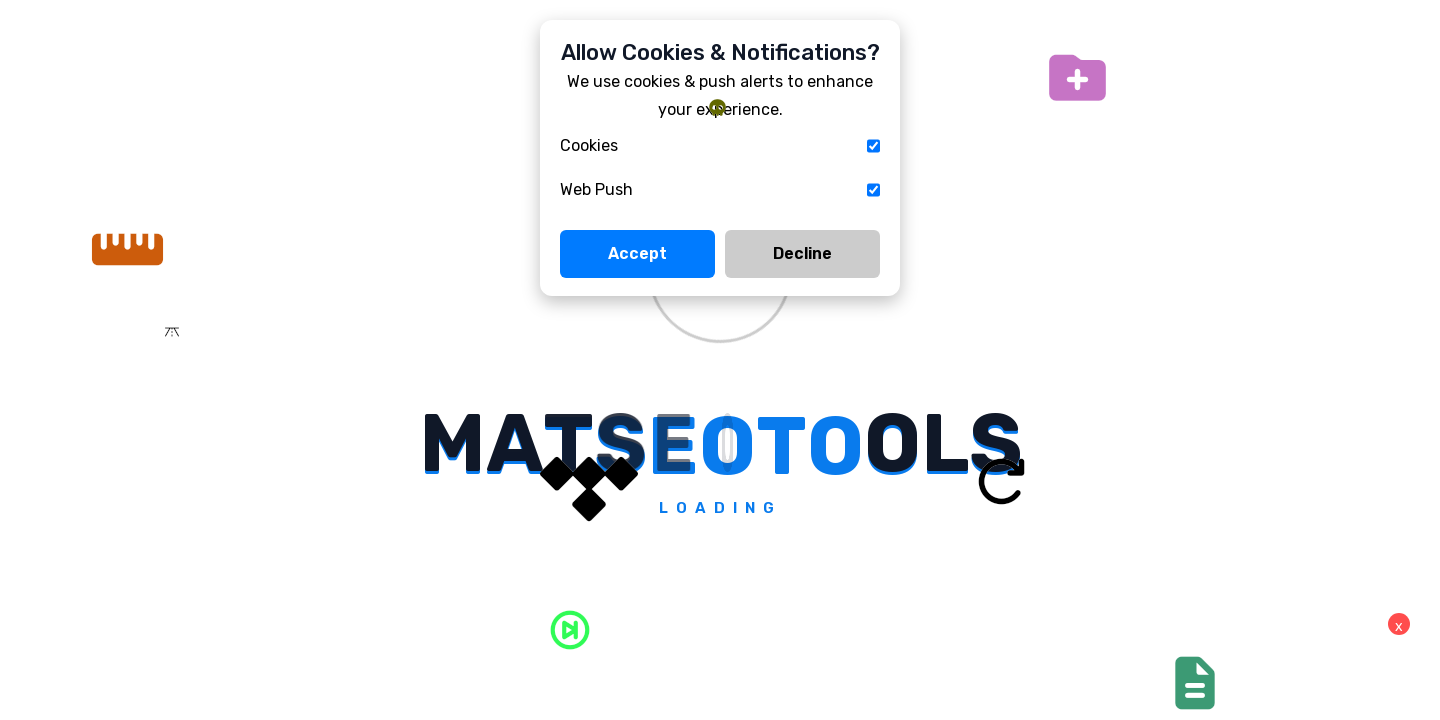 The image size is (1440, 720). Describe the element at coordinates (717, 107) in the screenshot. I see `indicates danger or fatal error` at that location.